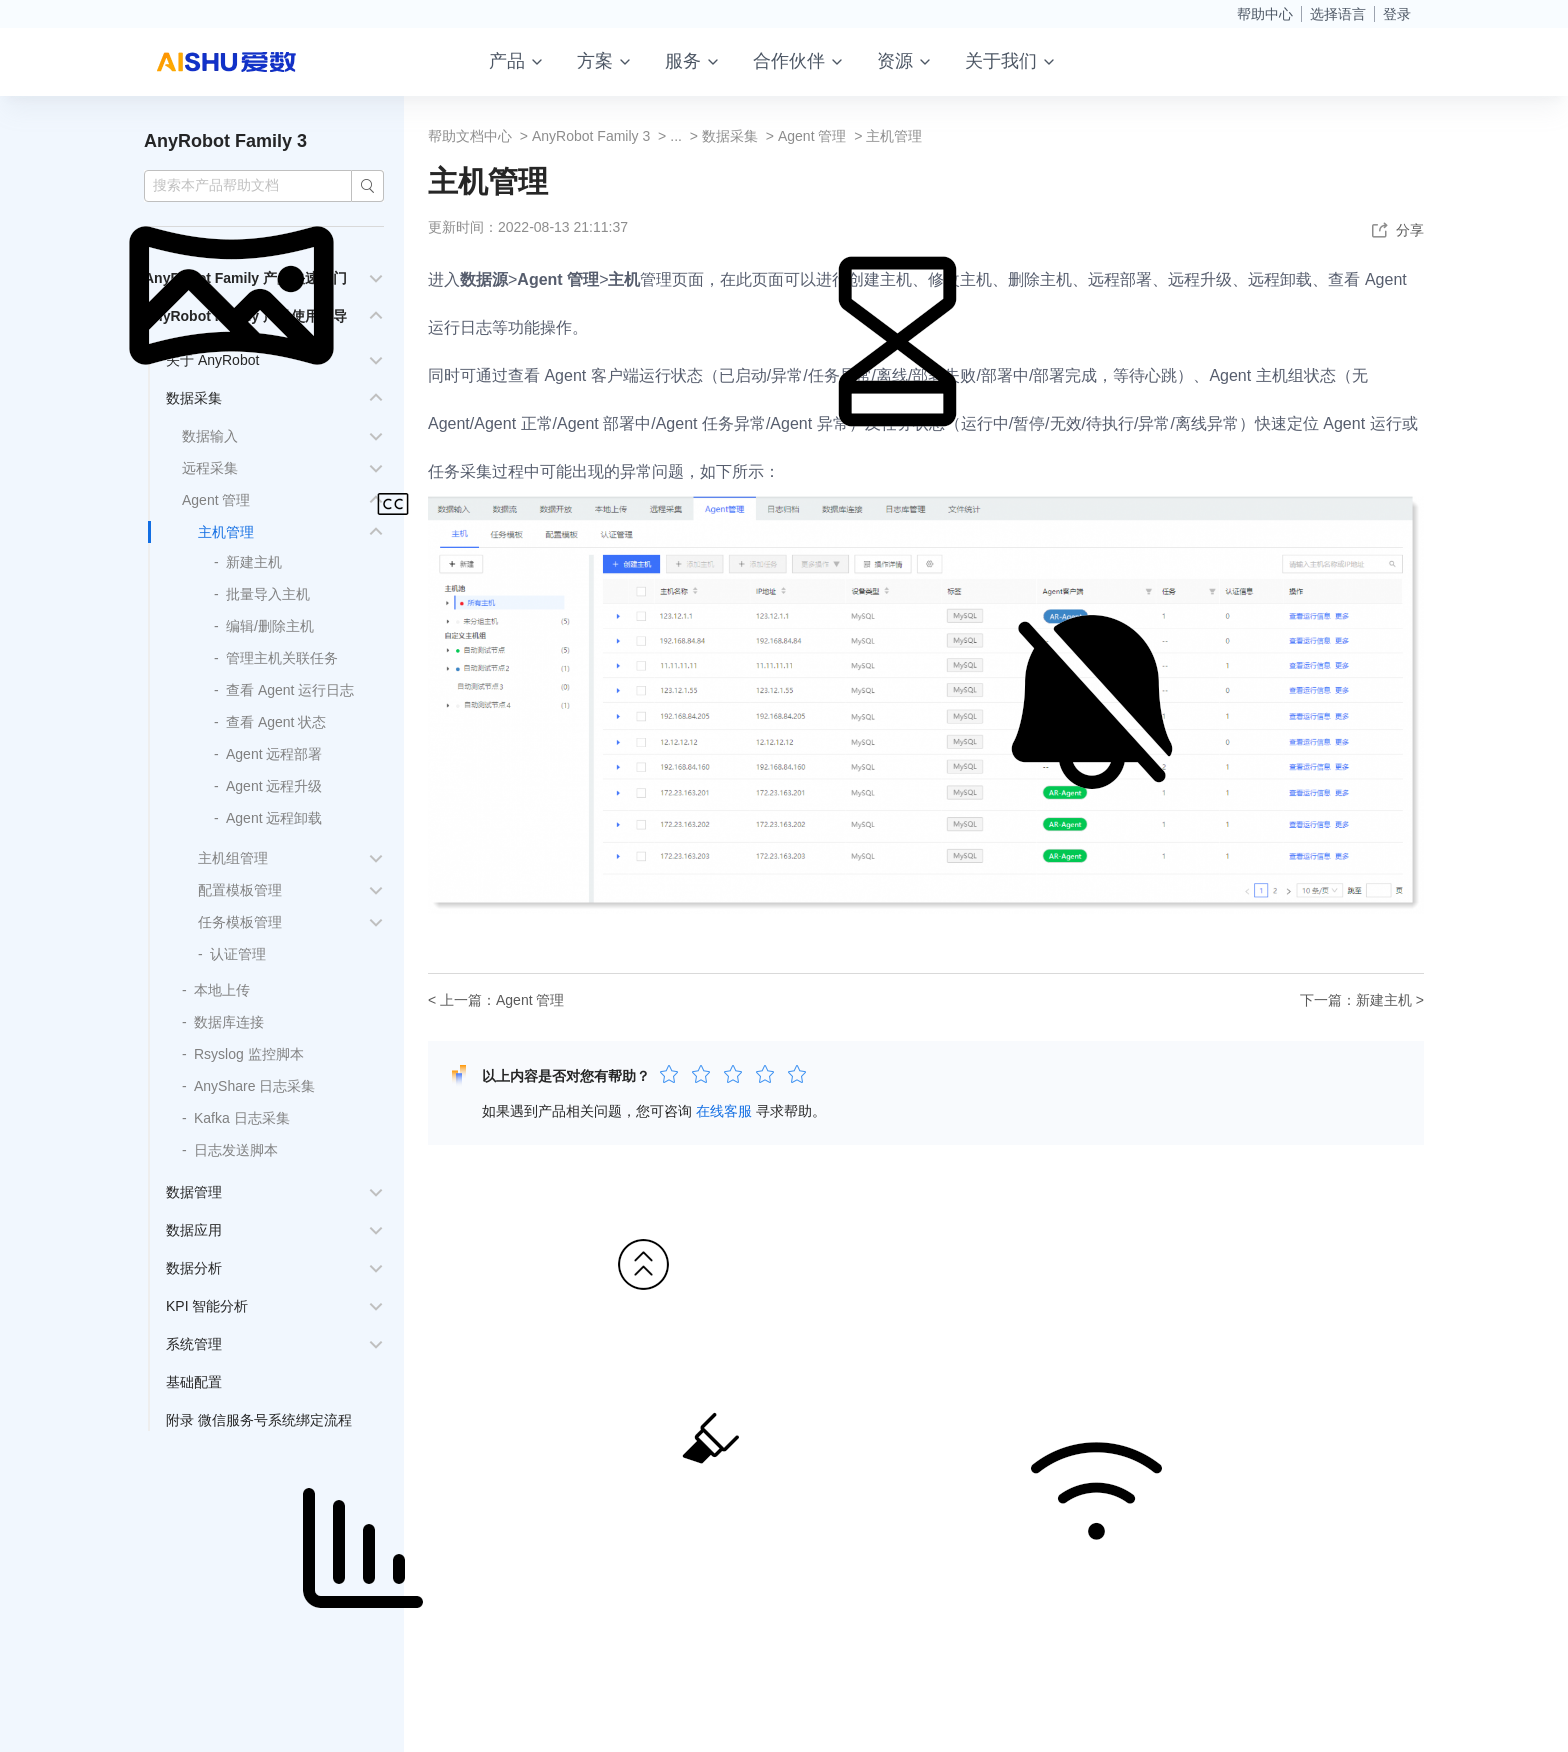 Image resolution: width=1568 pixels, height=1752 pixels. What do you see at coordinates (1092, 702) in the screenshot?
I see `mute notifications` at bounding box center [1092, 702].